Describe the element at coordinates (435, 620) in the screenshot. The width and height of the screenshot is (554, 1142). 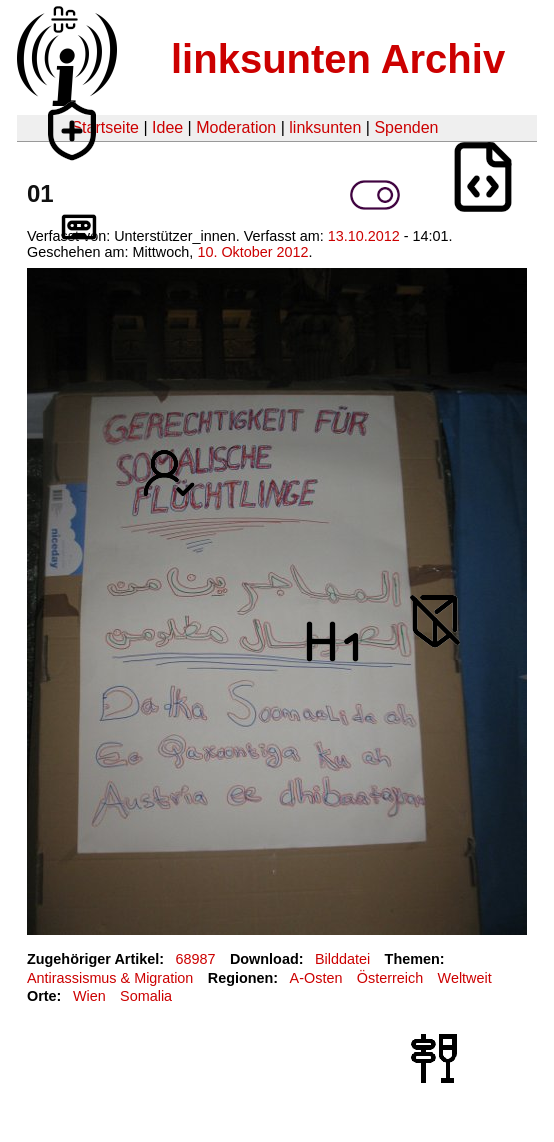
I see `disable light refraction or spectrum effects` at that location.